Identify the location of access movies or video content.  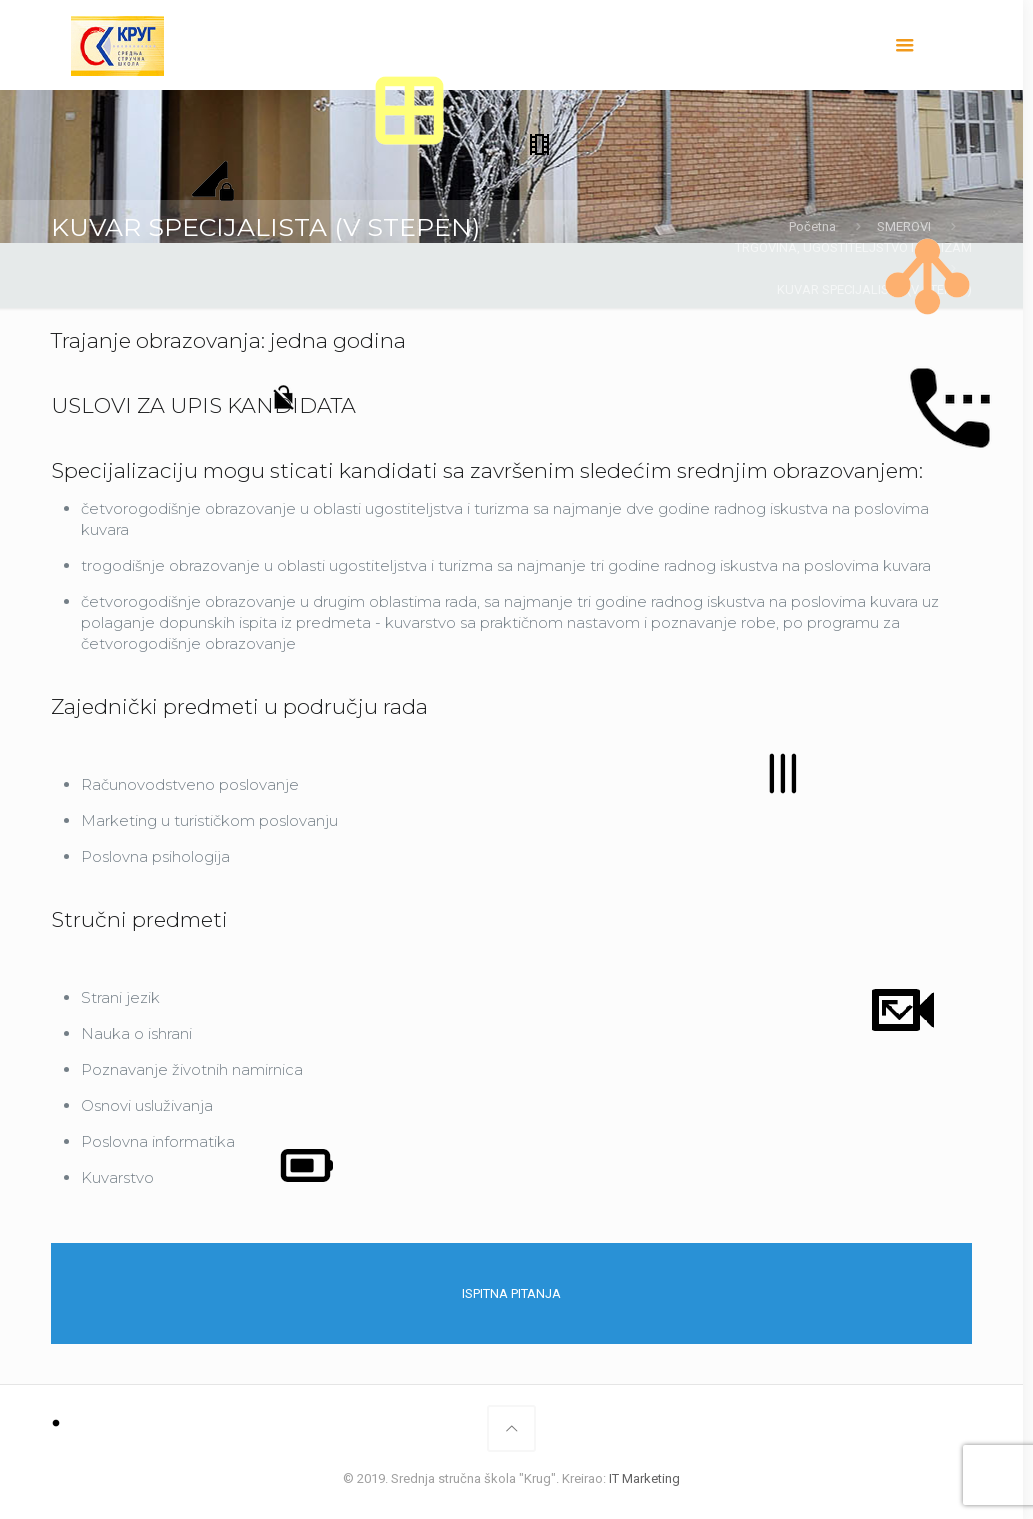
(539, 144).